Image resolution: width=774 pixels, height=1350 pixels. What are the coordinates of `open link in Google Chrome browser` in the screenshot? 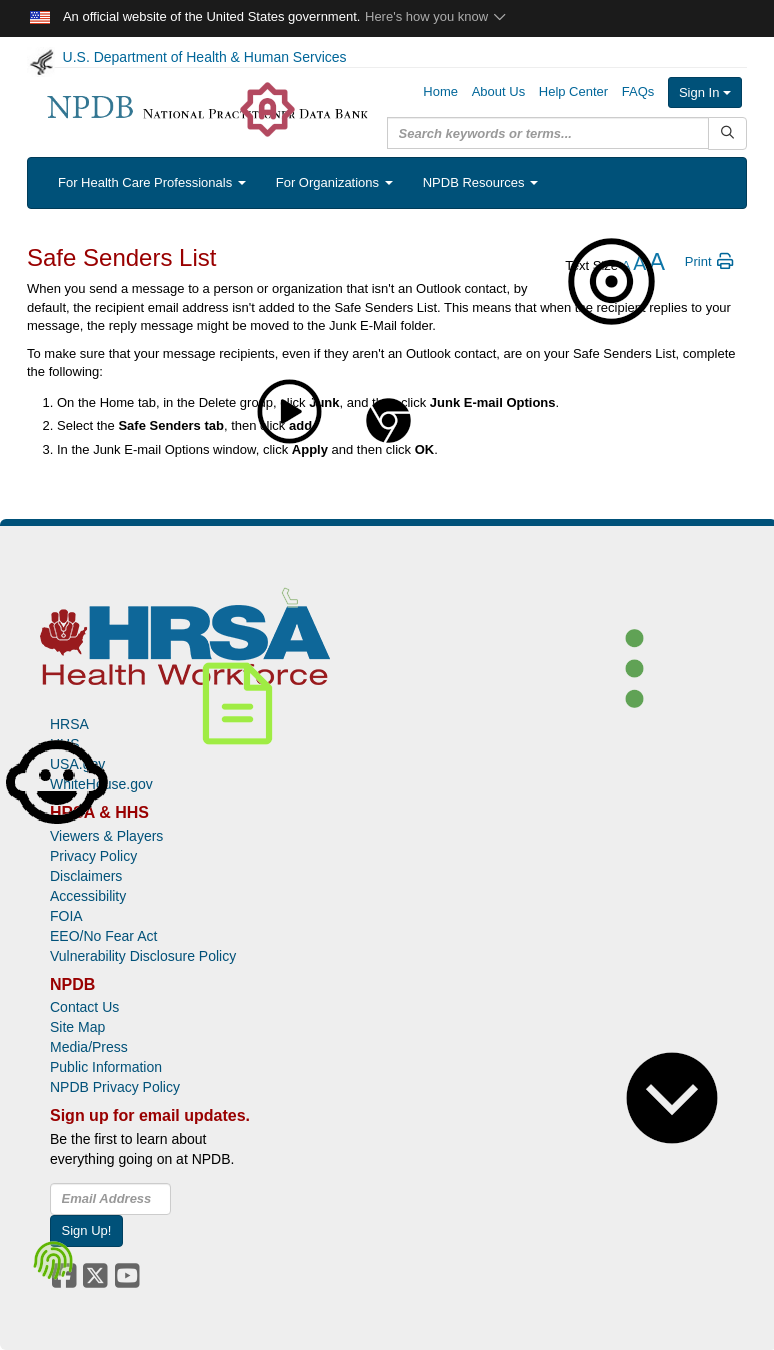 It's located at (388, 420).